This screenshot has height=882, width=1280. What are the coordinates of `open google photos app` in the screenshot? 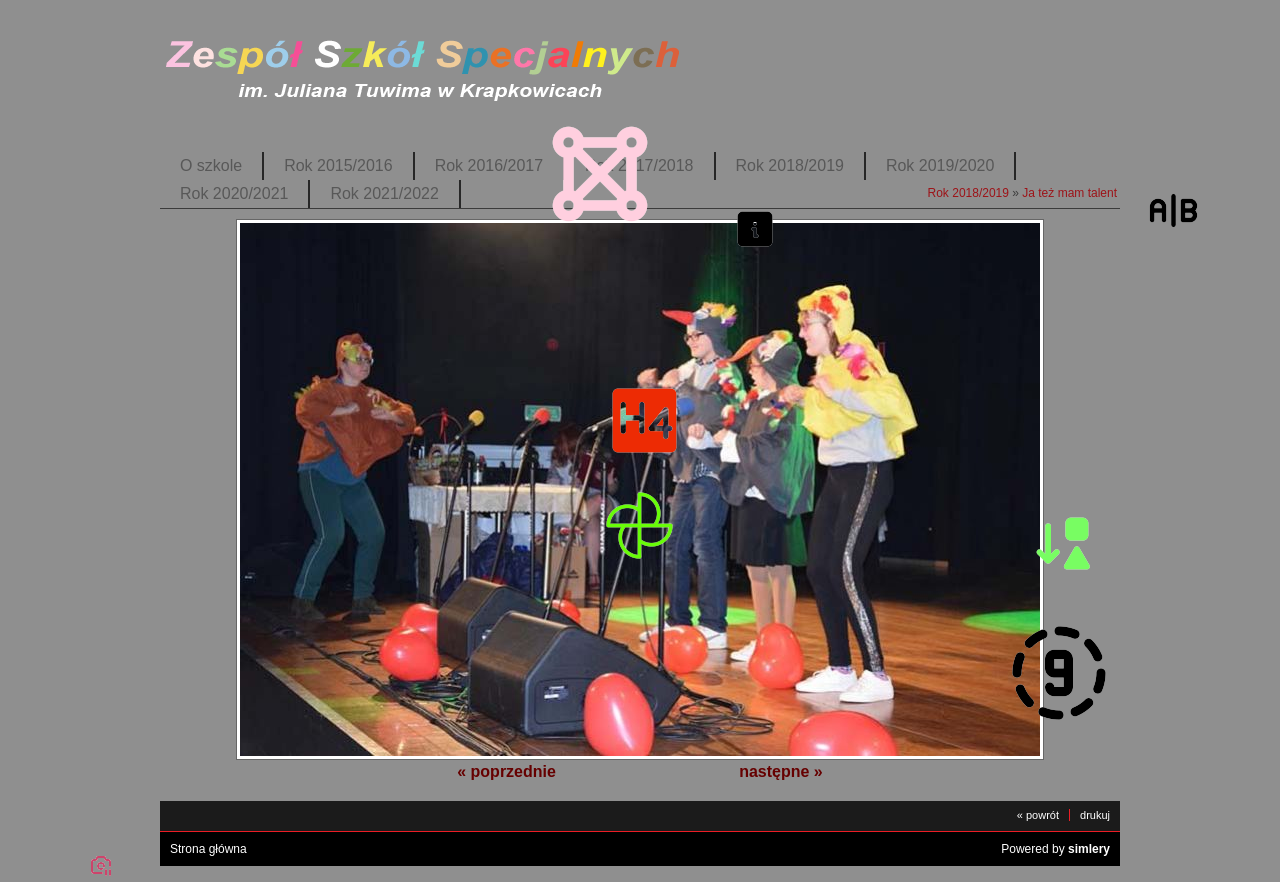 It's located at (639, 525).